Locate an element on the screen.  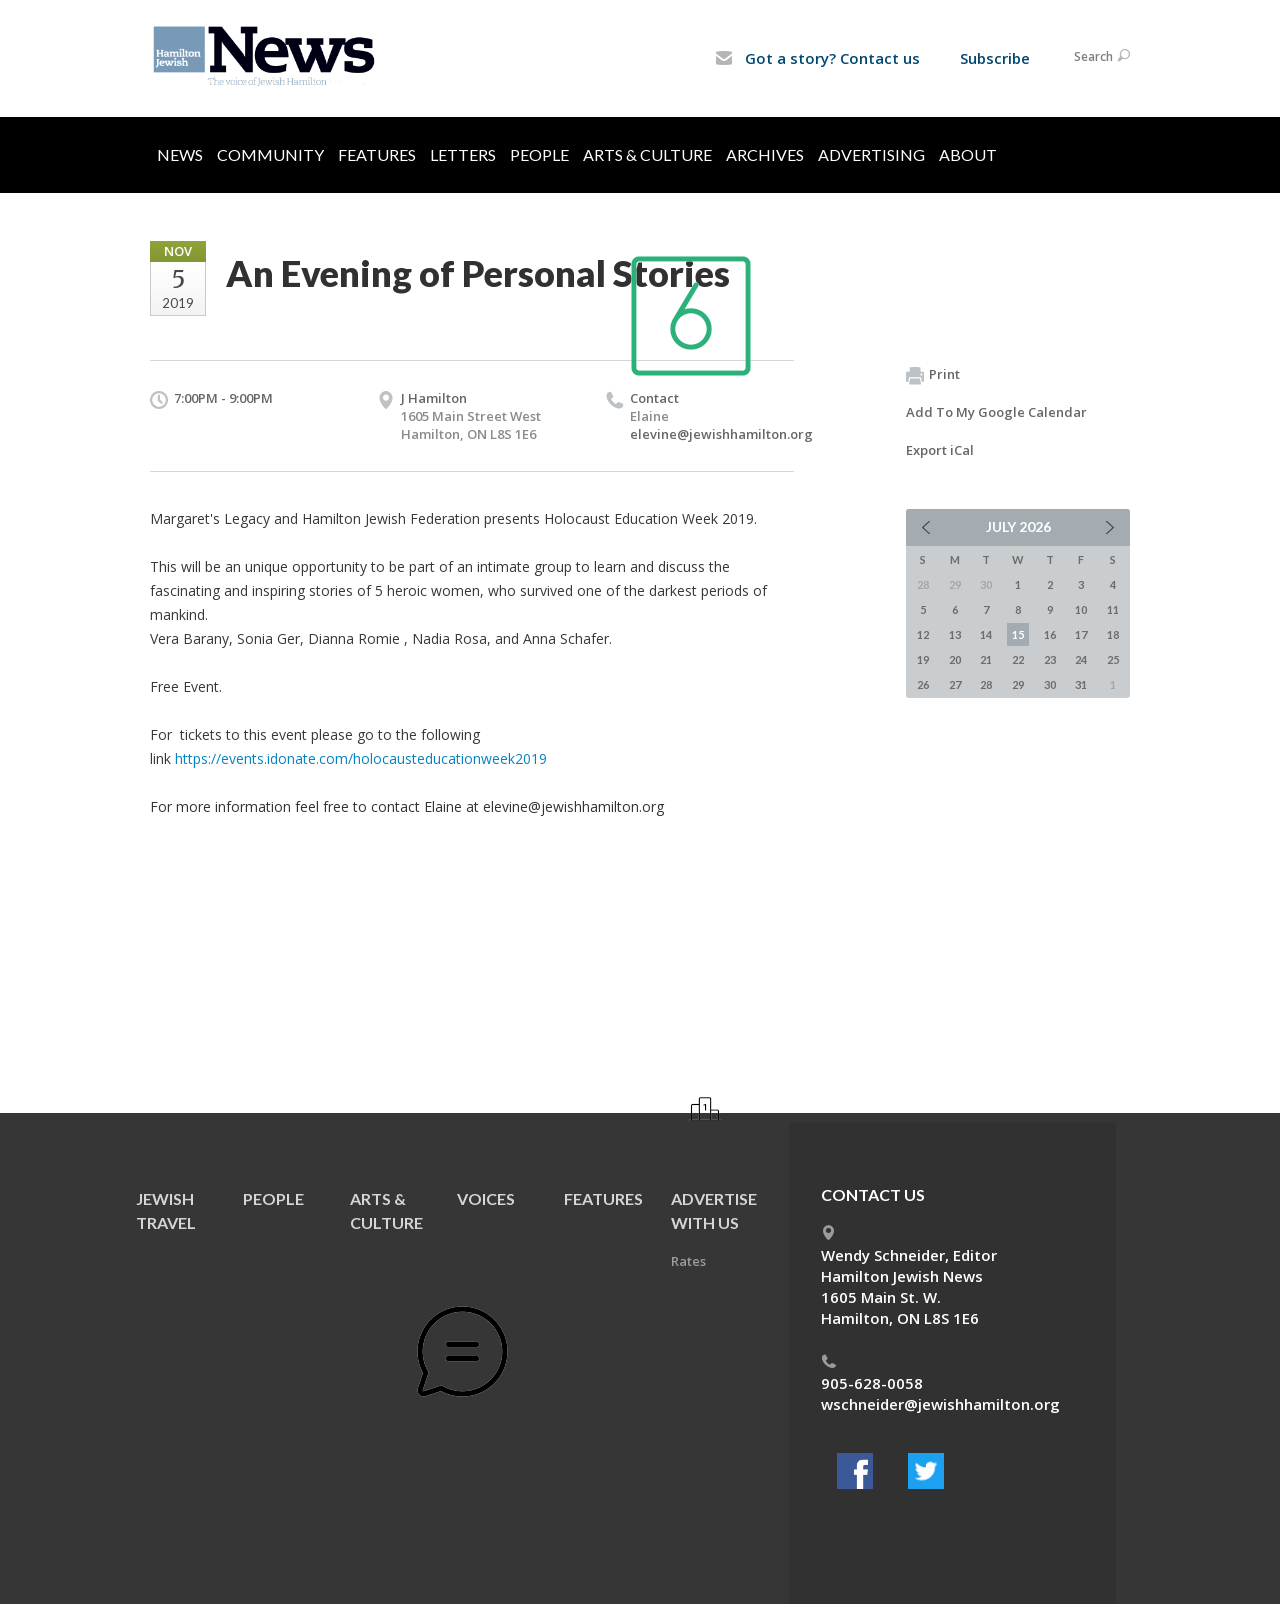
open chat or messaging is located at coordinates (462, 1351).